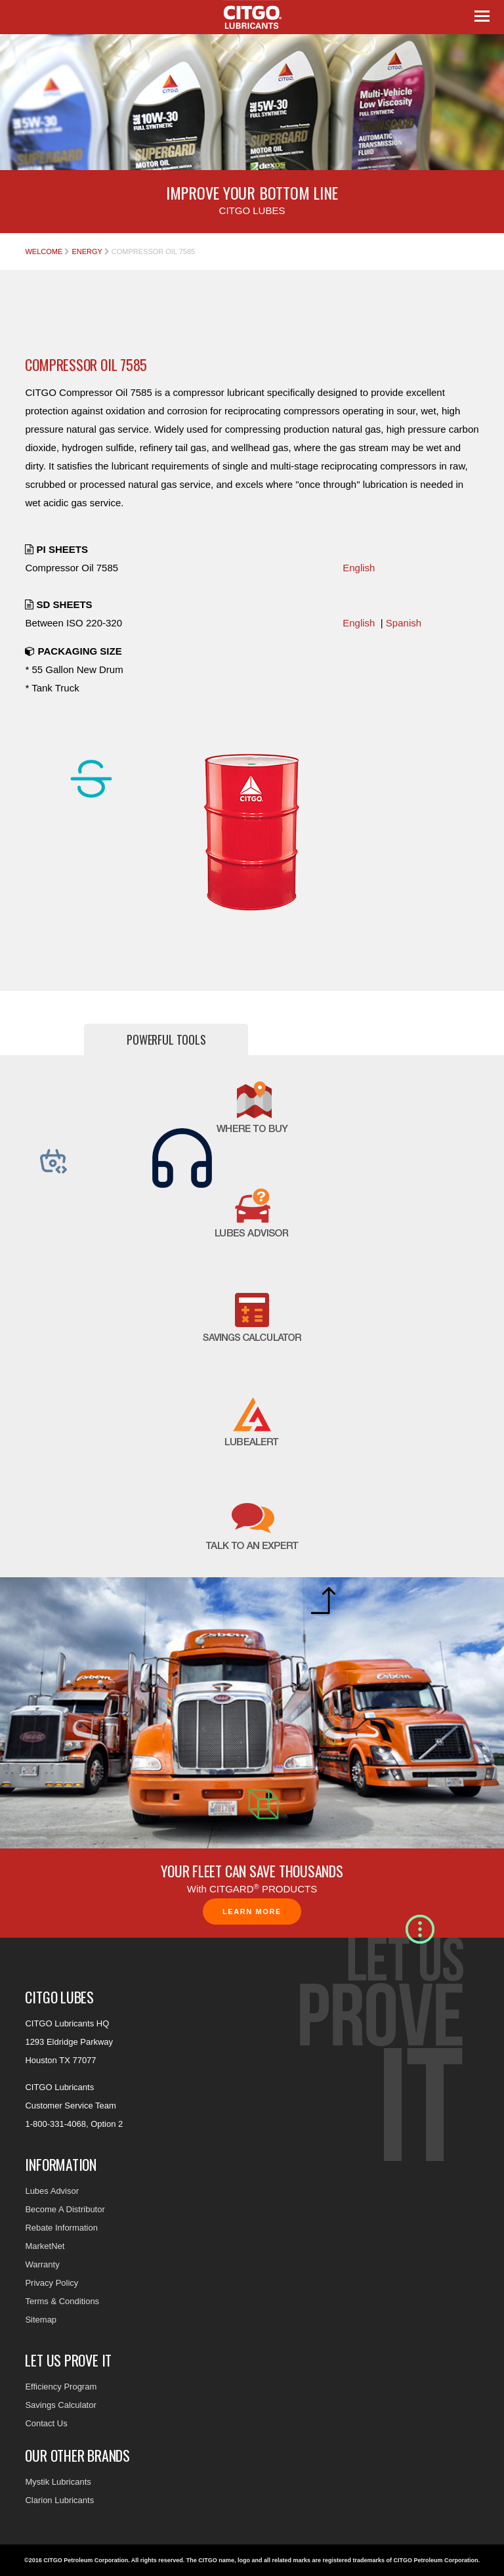  I want to click on listen to audio or music, so click(182, 1158).